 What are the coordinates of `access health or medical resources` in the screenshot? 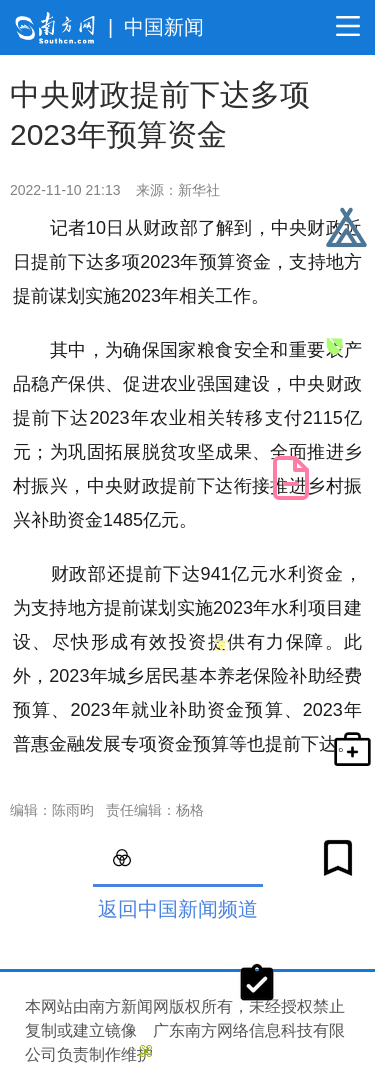 It's located at (352, 750).